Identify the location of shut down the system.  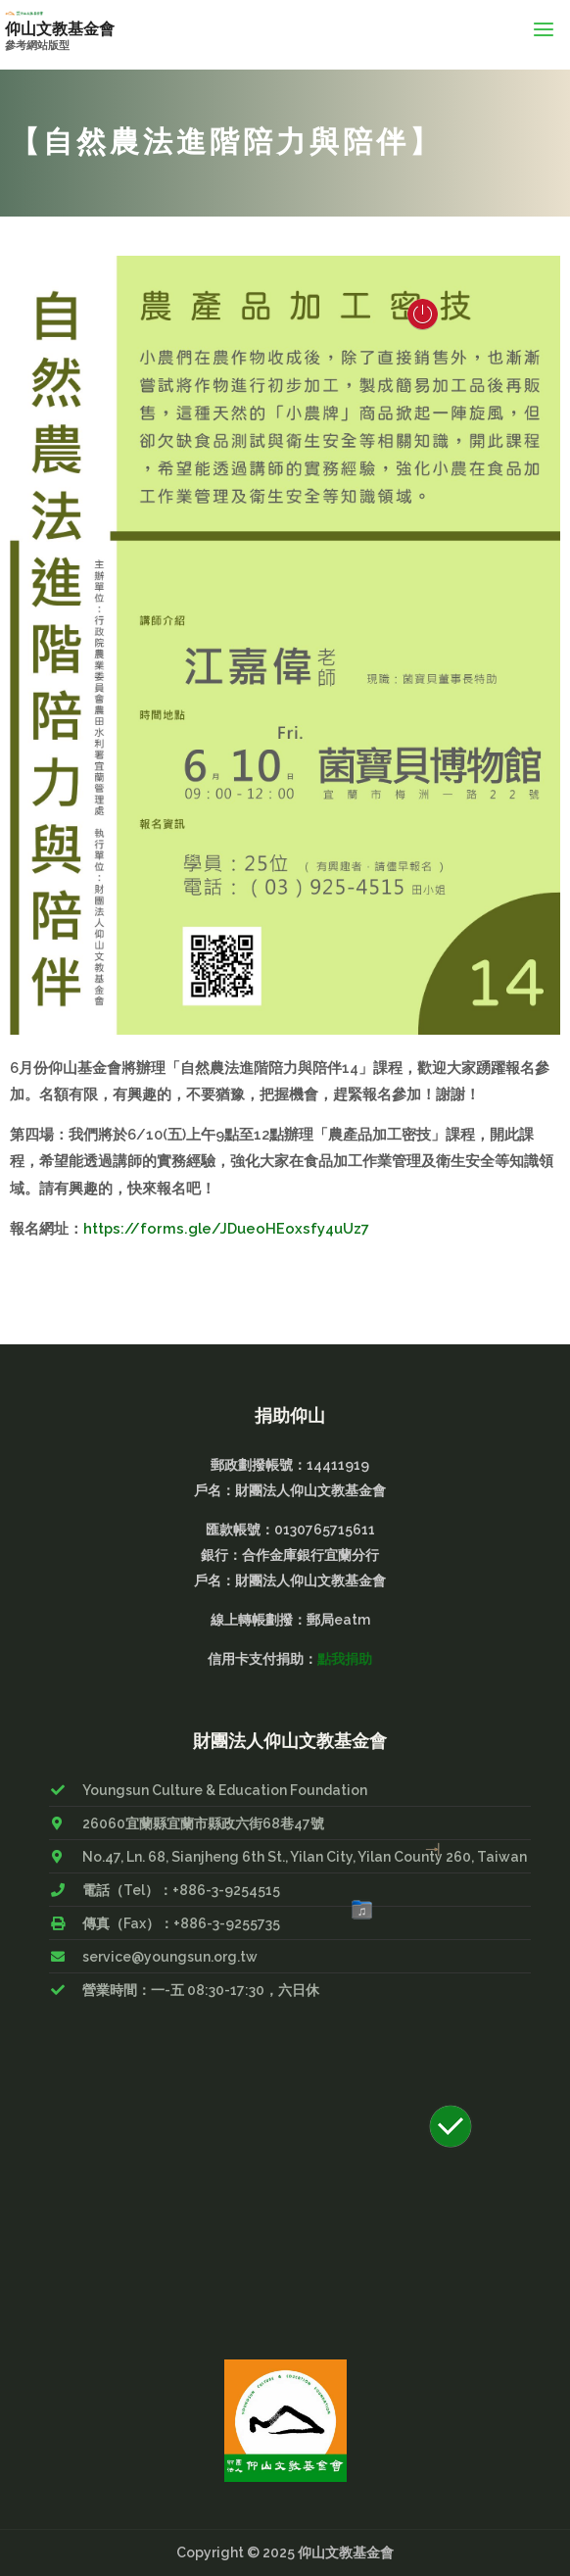
(423, 315).